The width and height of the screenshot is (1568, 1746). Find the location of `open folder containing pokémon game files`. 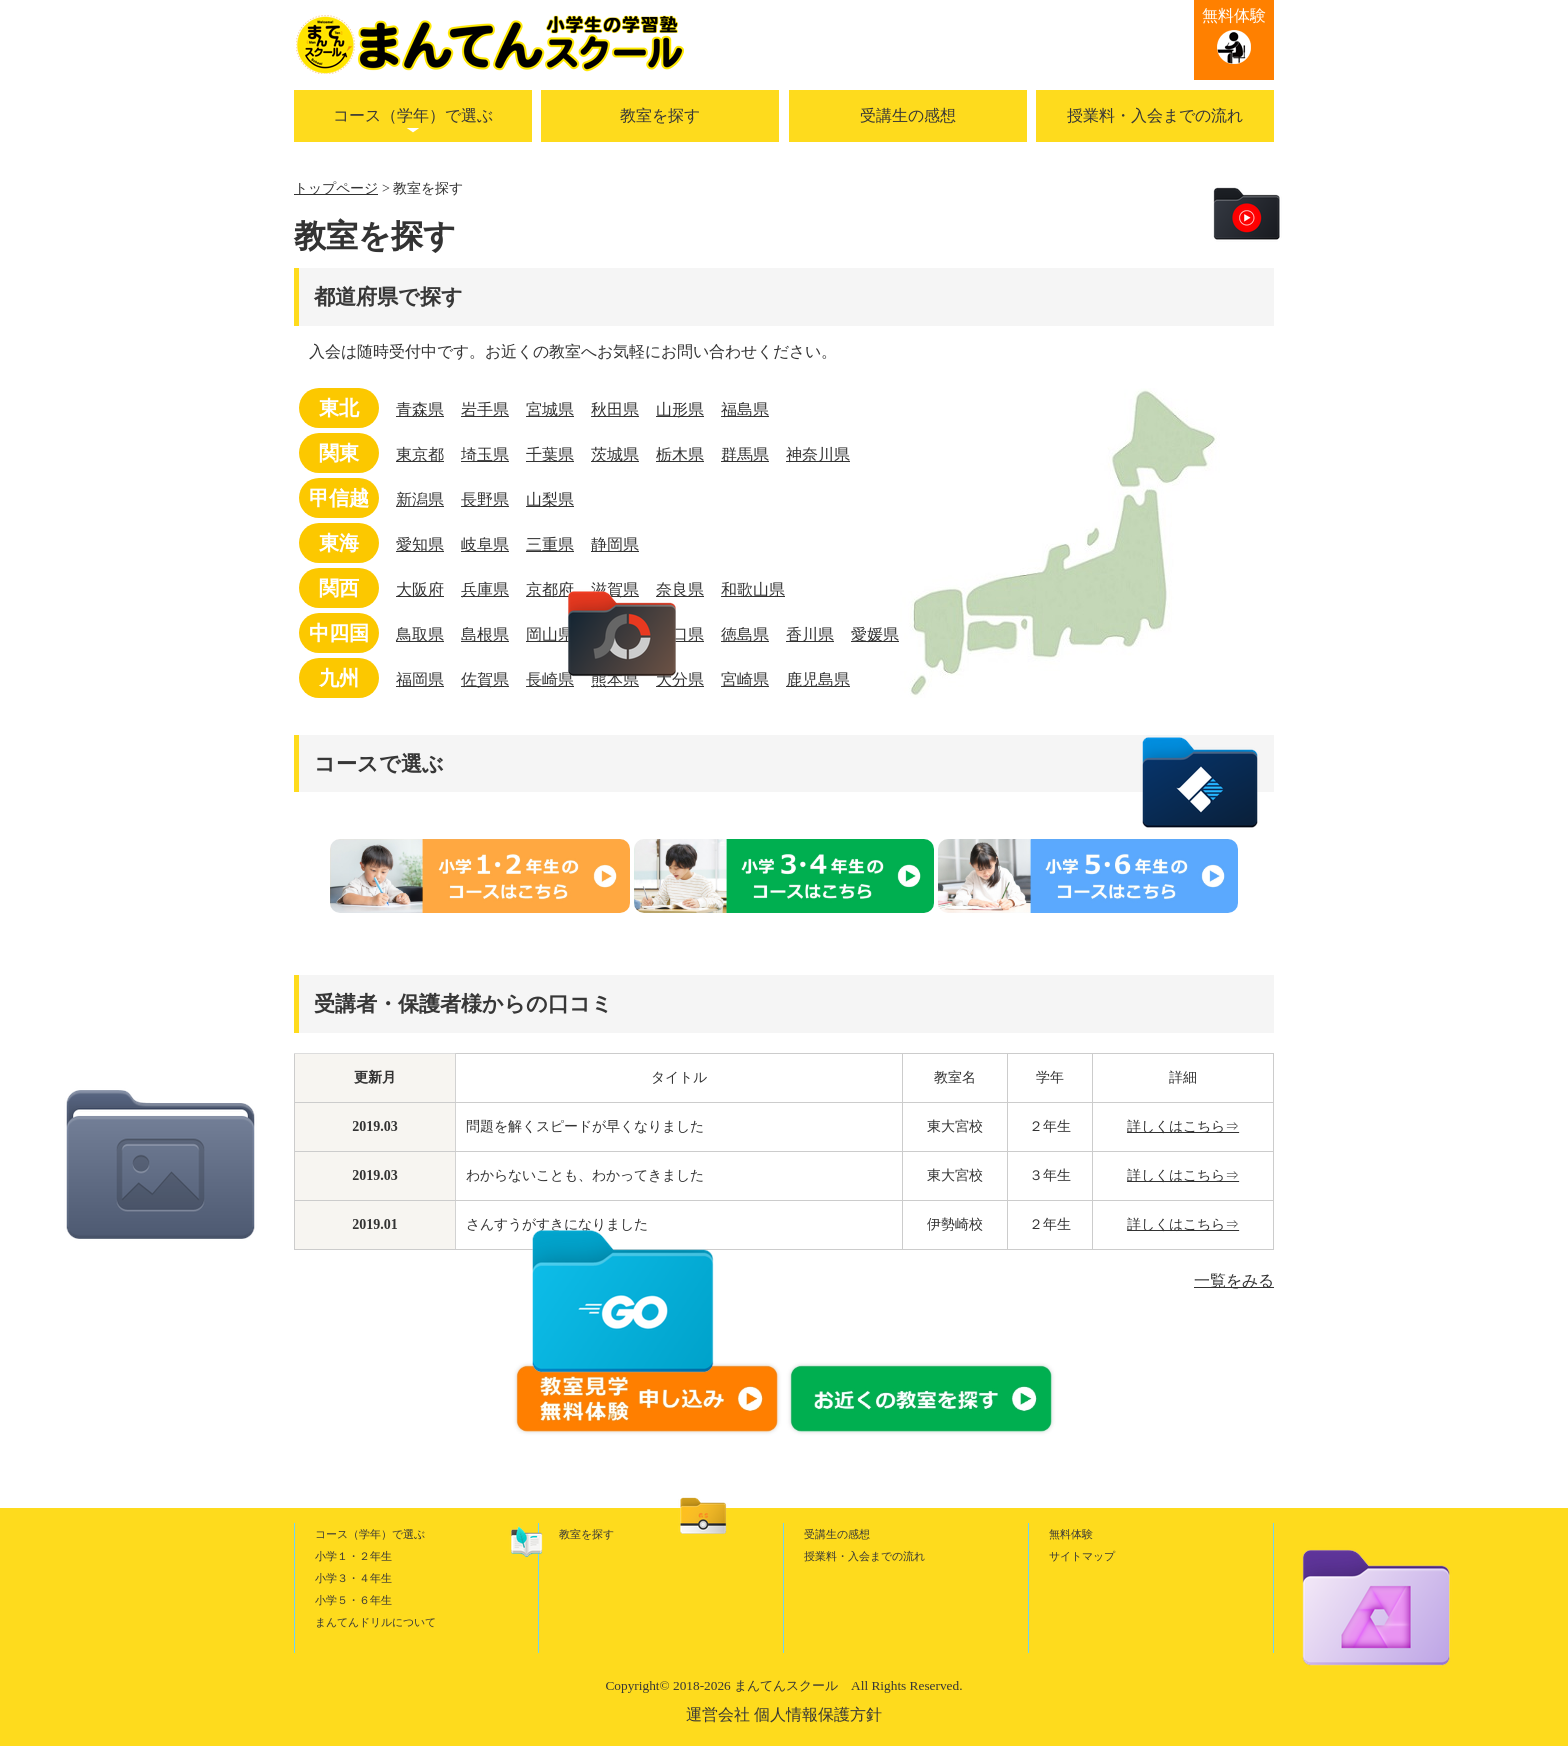

open folder containing pokémon game files is located at coordinates (703, 1517).